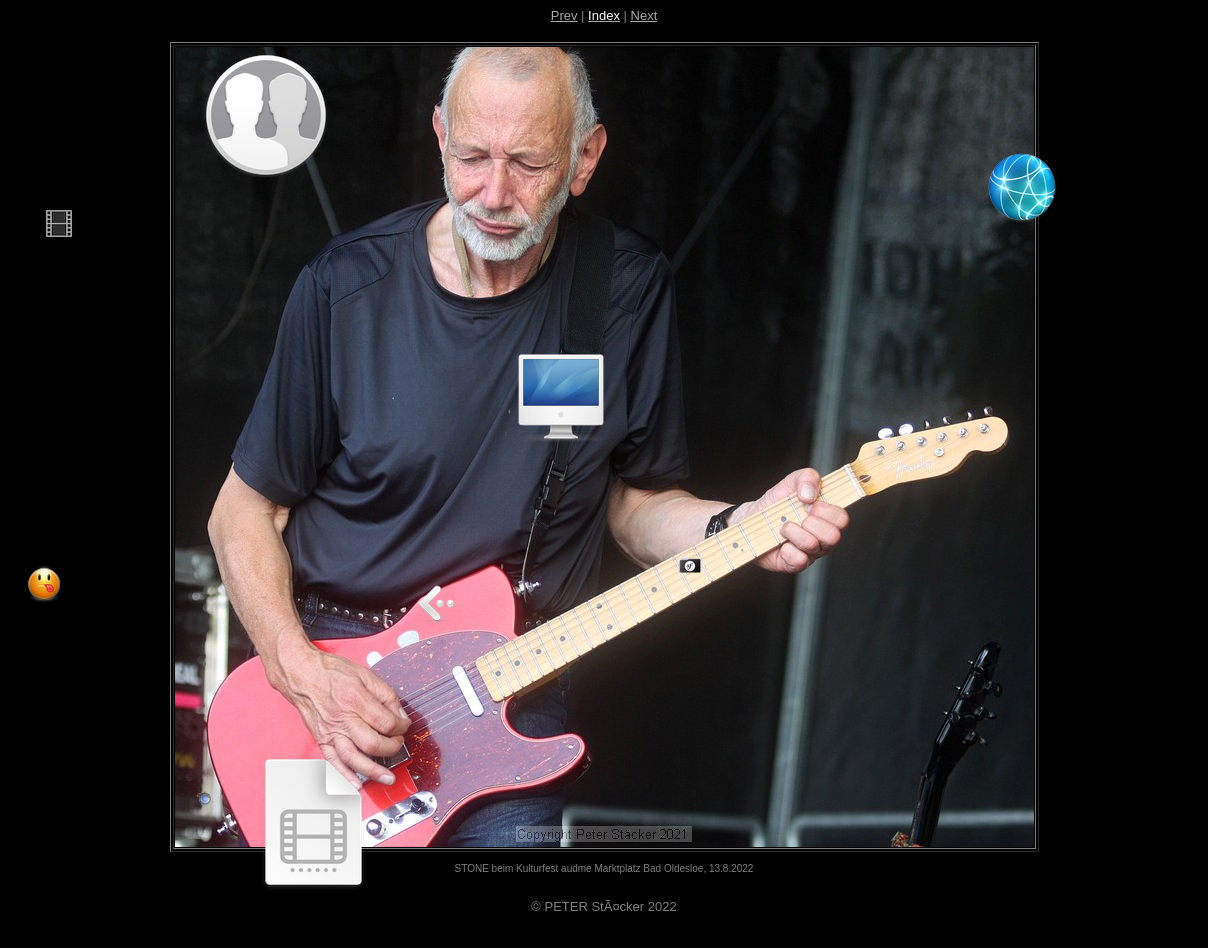 This screenshot has height=948, width=1208. Describe the element at coordinates (59, 223) in the screenshot. I see `access your movie library` at that location.